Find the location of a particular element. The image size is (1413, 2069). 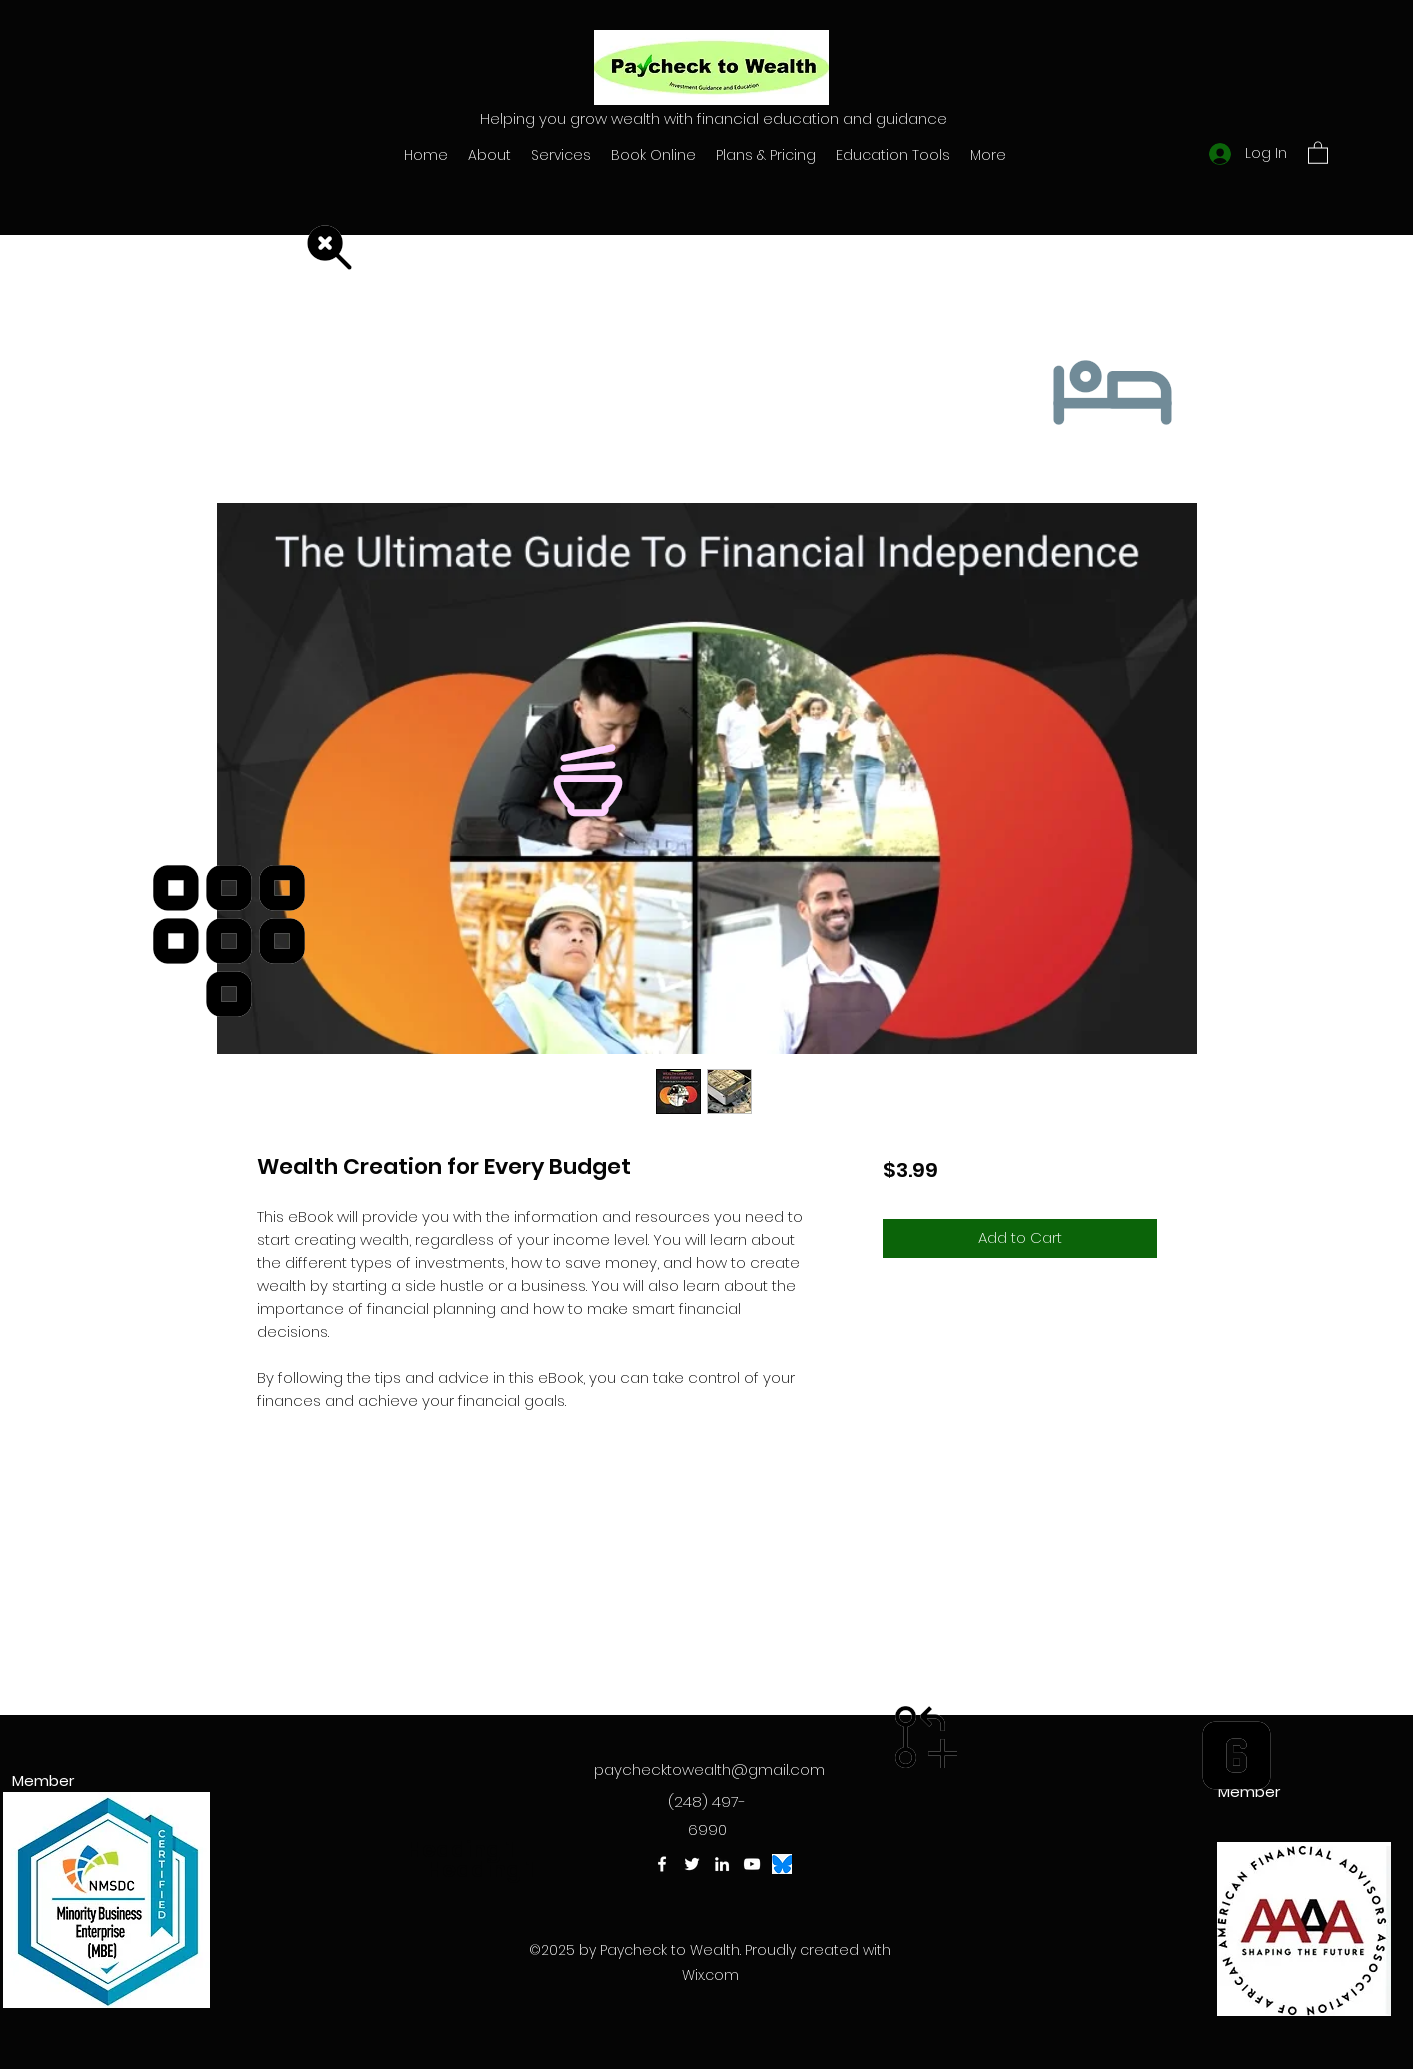

cancel or clear current search is located at coordinates (329, 247).